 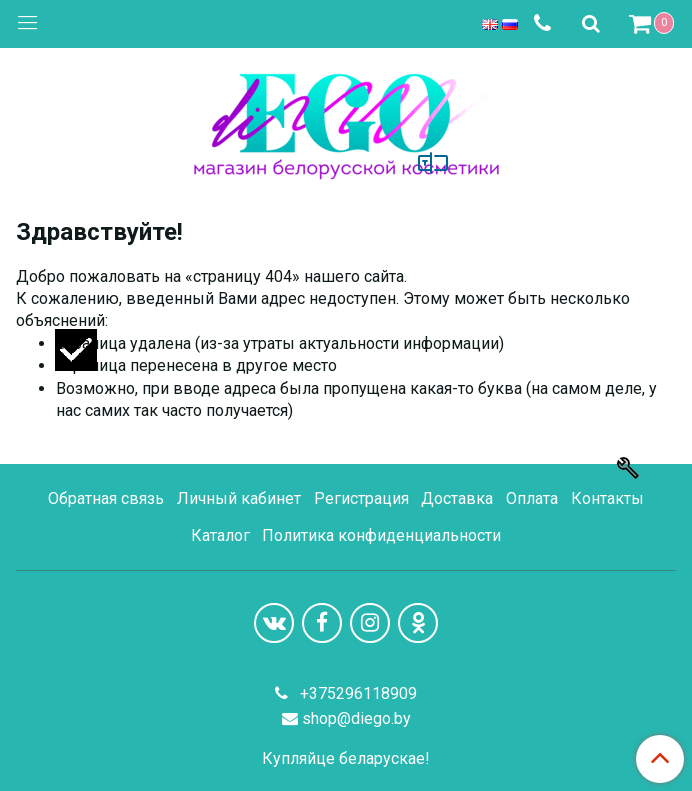 I want to click on enter or edit text in a form field, so click(x=433, y=163).